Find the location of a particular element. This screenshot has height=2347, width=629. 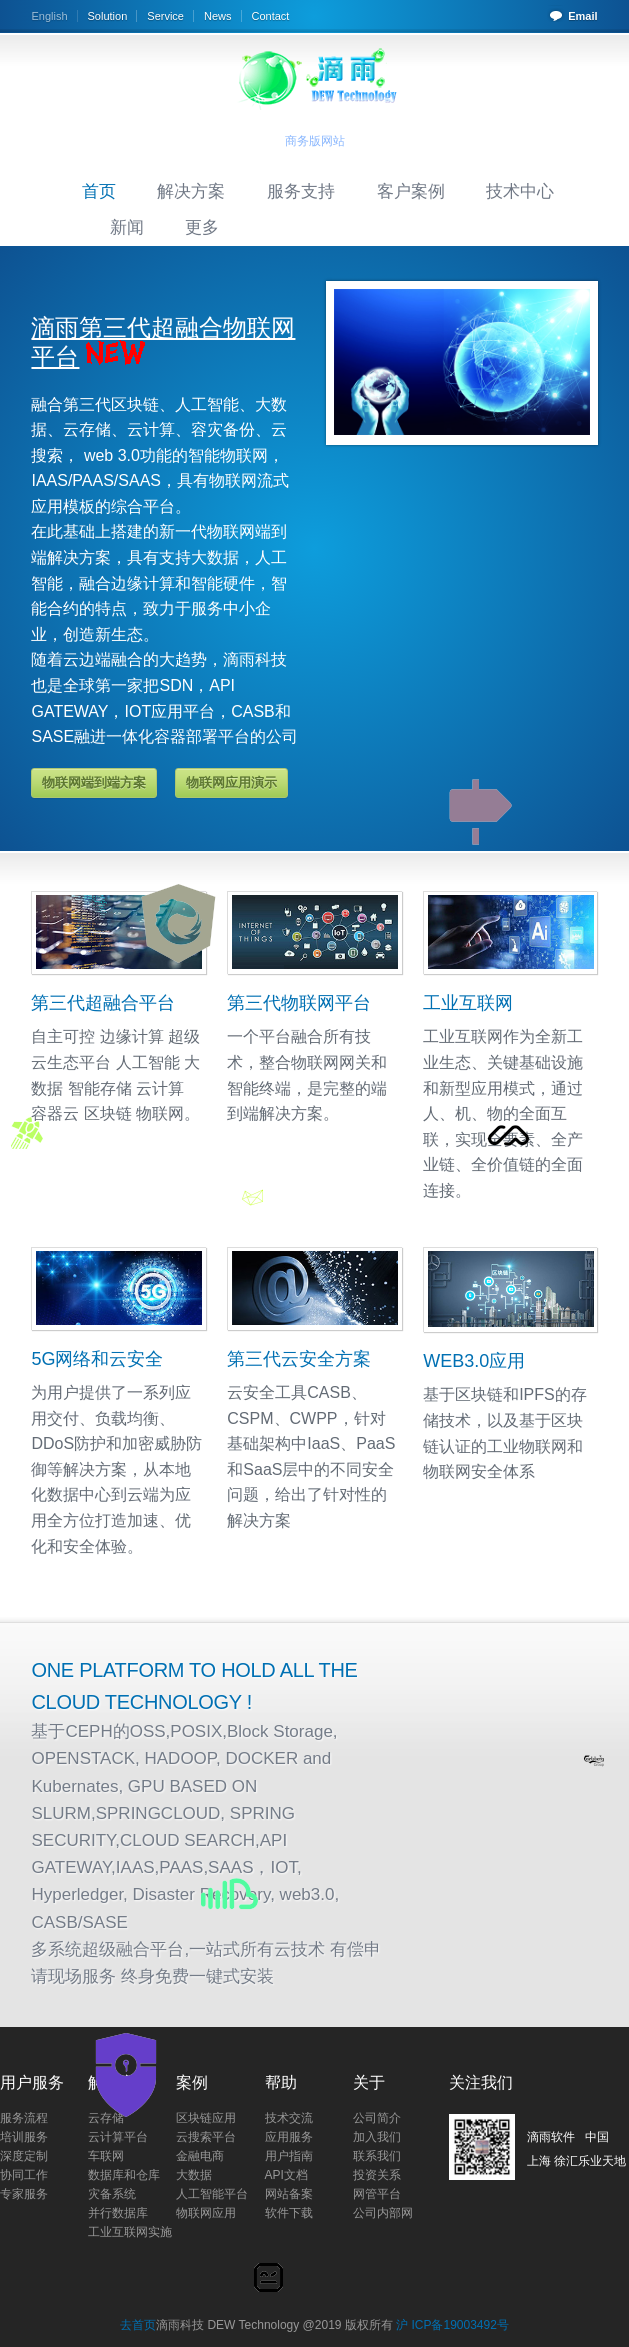

jitpack package repository logo is located at coordinates (27, 1133).